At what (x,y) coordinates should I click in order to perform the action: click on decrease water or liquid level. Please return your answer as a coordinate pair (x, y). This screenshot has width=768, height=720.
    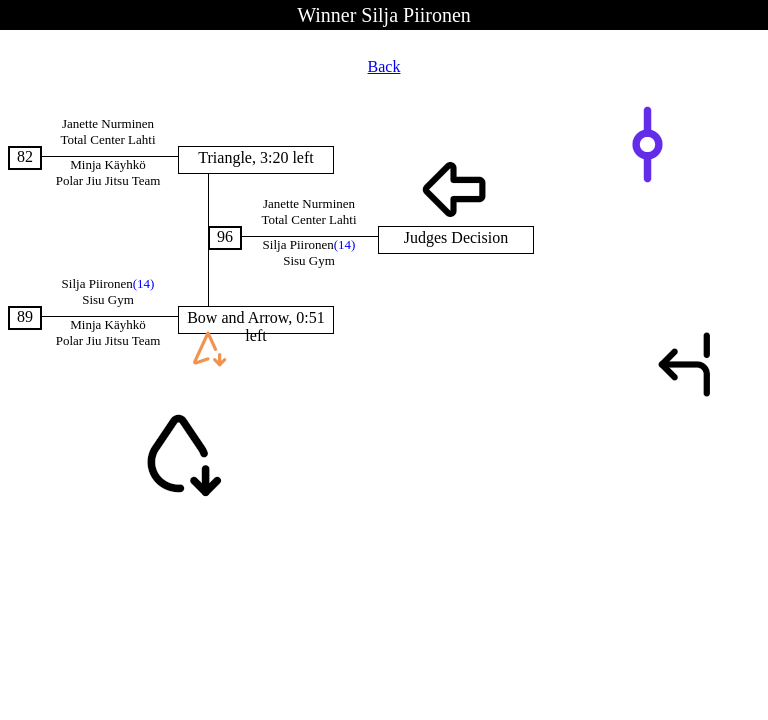
    Looking at the image, I should click on (178, 453).